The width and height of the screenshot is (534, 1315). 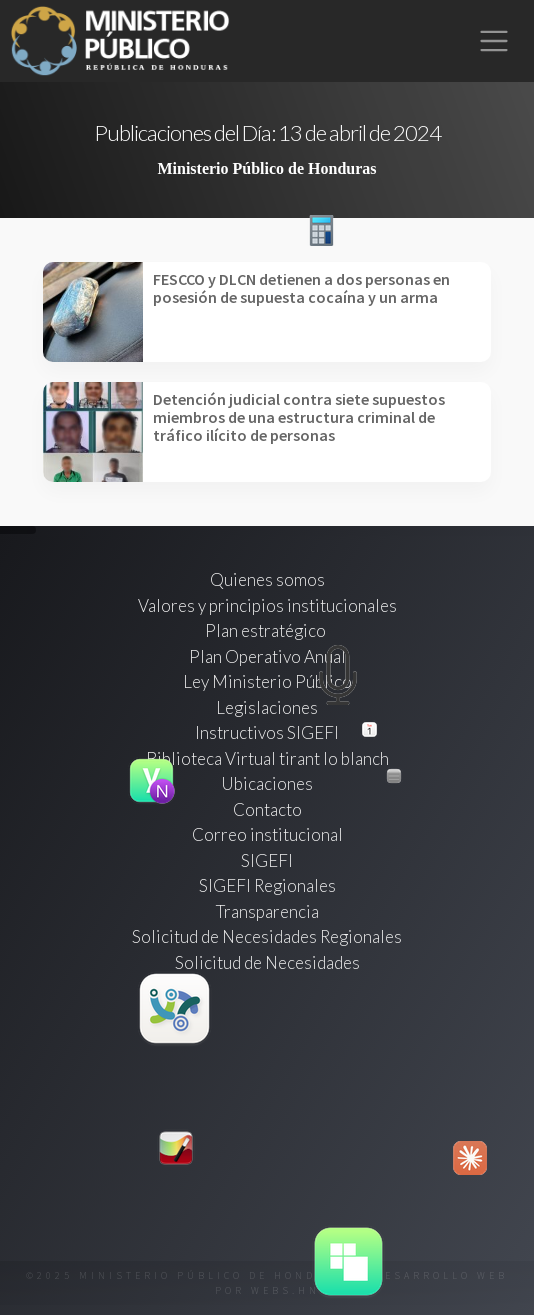 I want to click on open the notes app, so click(x=394, y=776).